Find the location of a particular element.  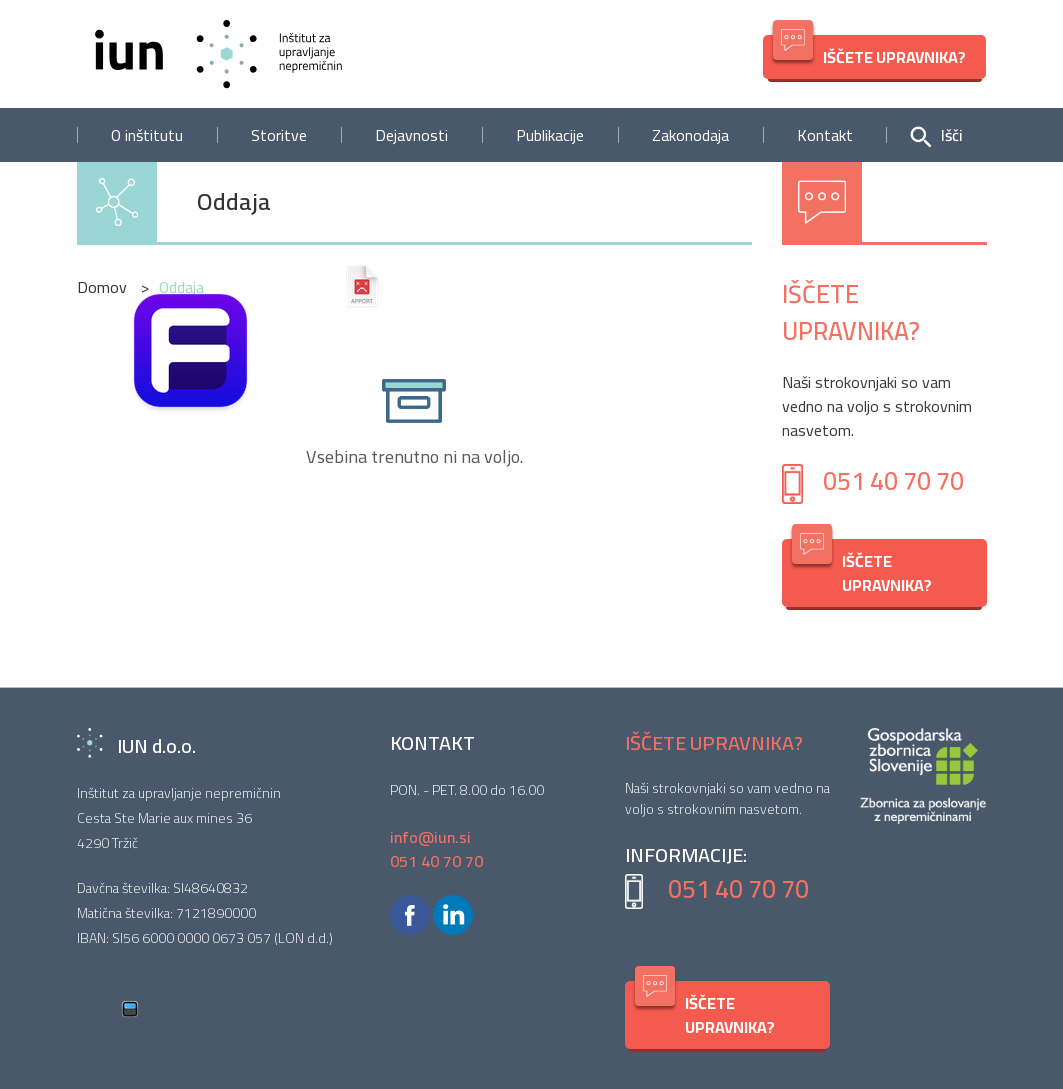

open floorp browser is located at coordinates (190, 350).